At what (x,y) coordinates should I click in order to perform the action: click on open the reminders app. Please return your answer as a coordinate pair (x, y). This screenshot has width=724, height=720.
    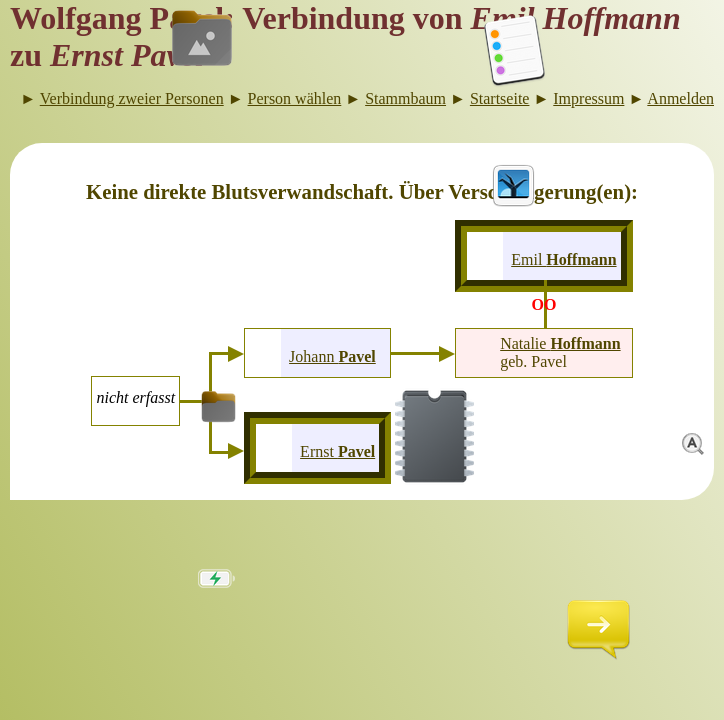
    Looking at the image, I should click on (514, 51).